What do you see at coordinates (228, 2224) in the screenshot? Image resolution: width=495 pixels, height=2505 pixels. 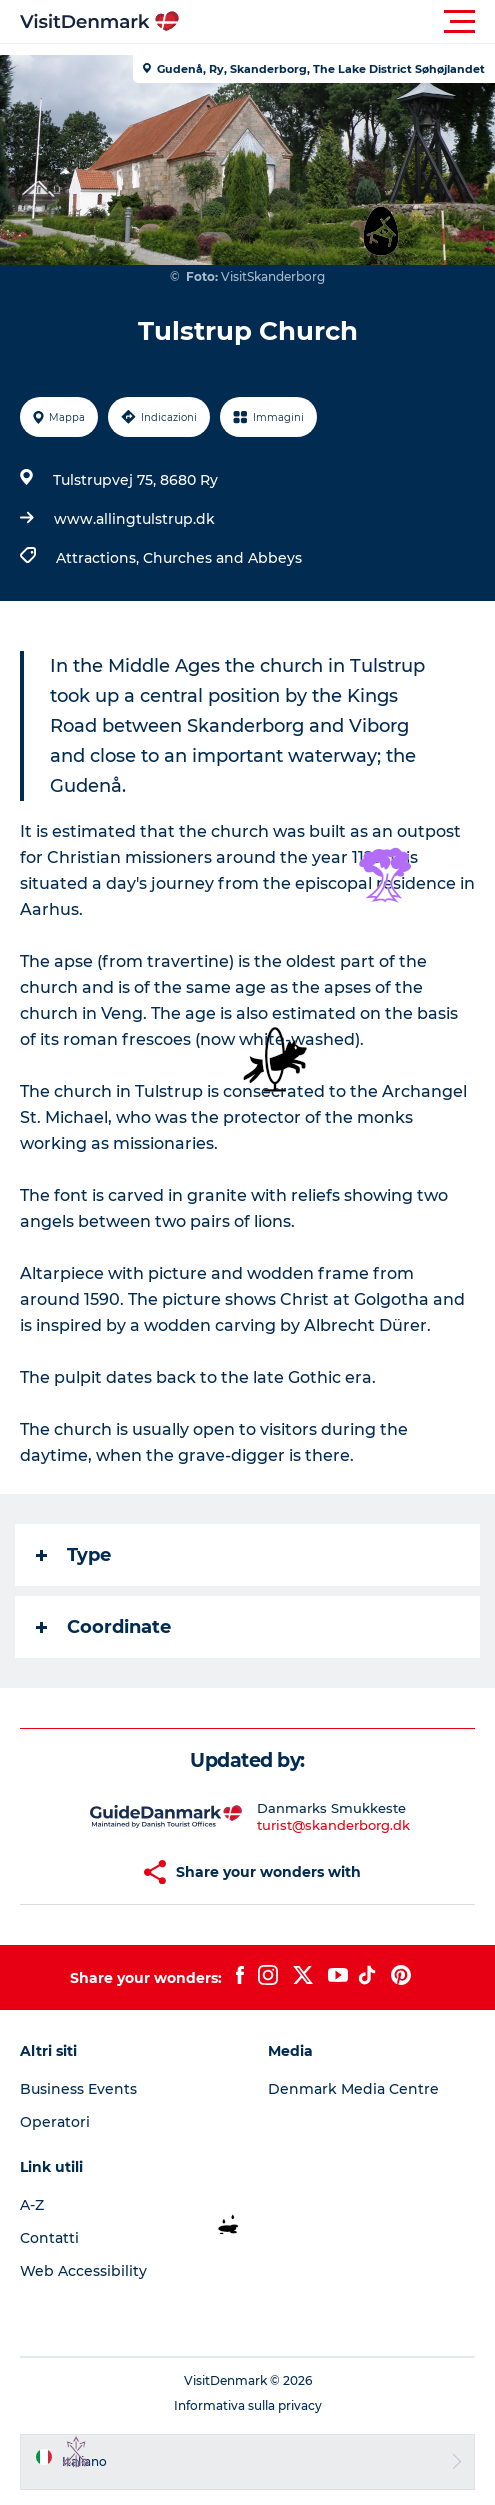 I see `indicates a water leak or fluid spill` at bounding box center [228, 2224].